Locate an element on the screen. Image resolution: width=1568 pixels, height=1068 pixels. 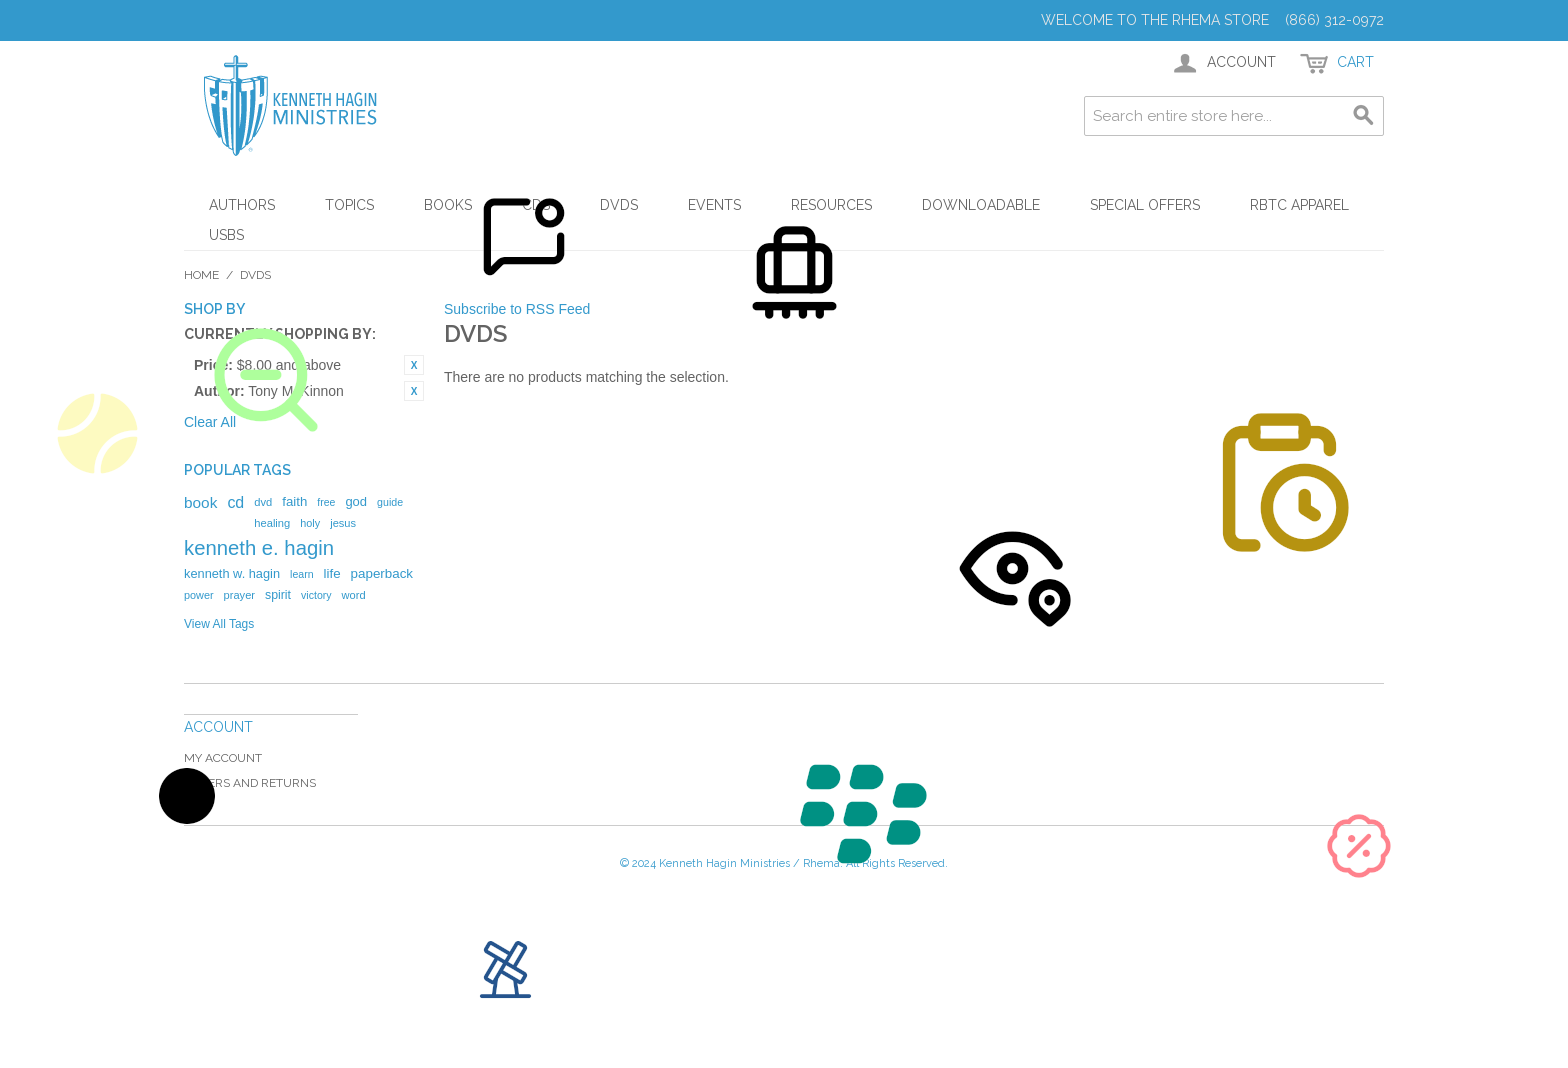
pin a view or save current display is located at coordinates (1012, 568).